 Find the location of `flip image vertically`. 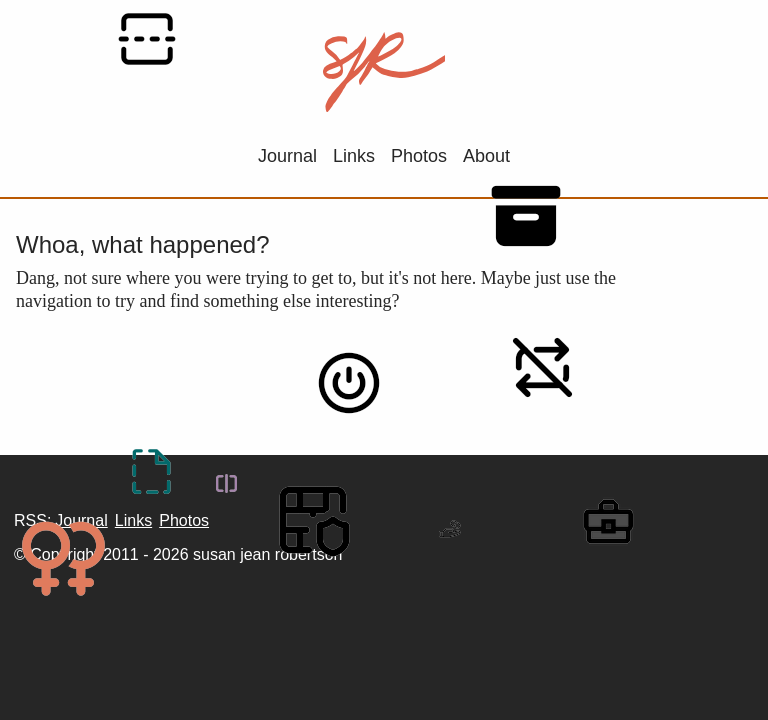

flip image vertically is located at coordinates (147, 39).